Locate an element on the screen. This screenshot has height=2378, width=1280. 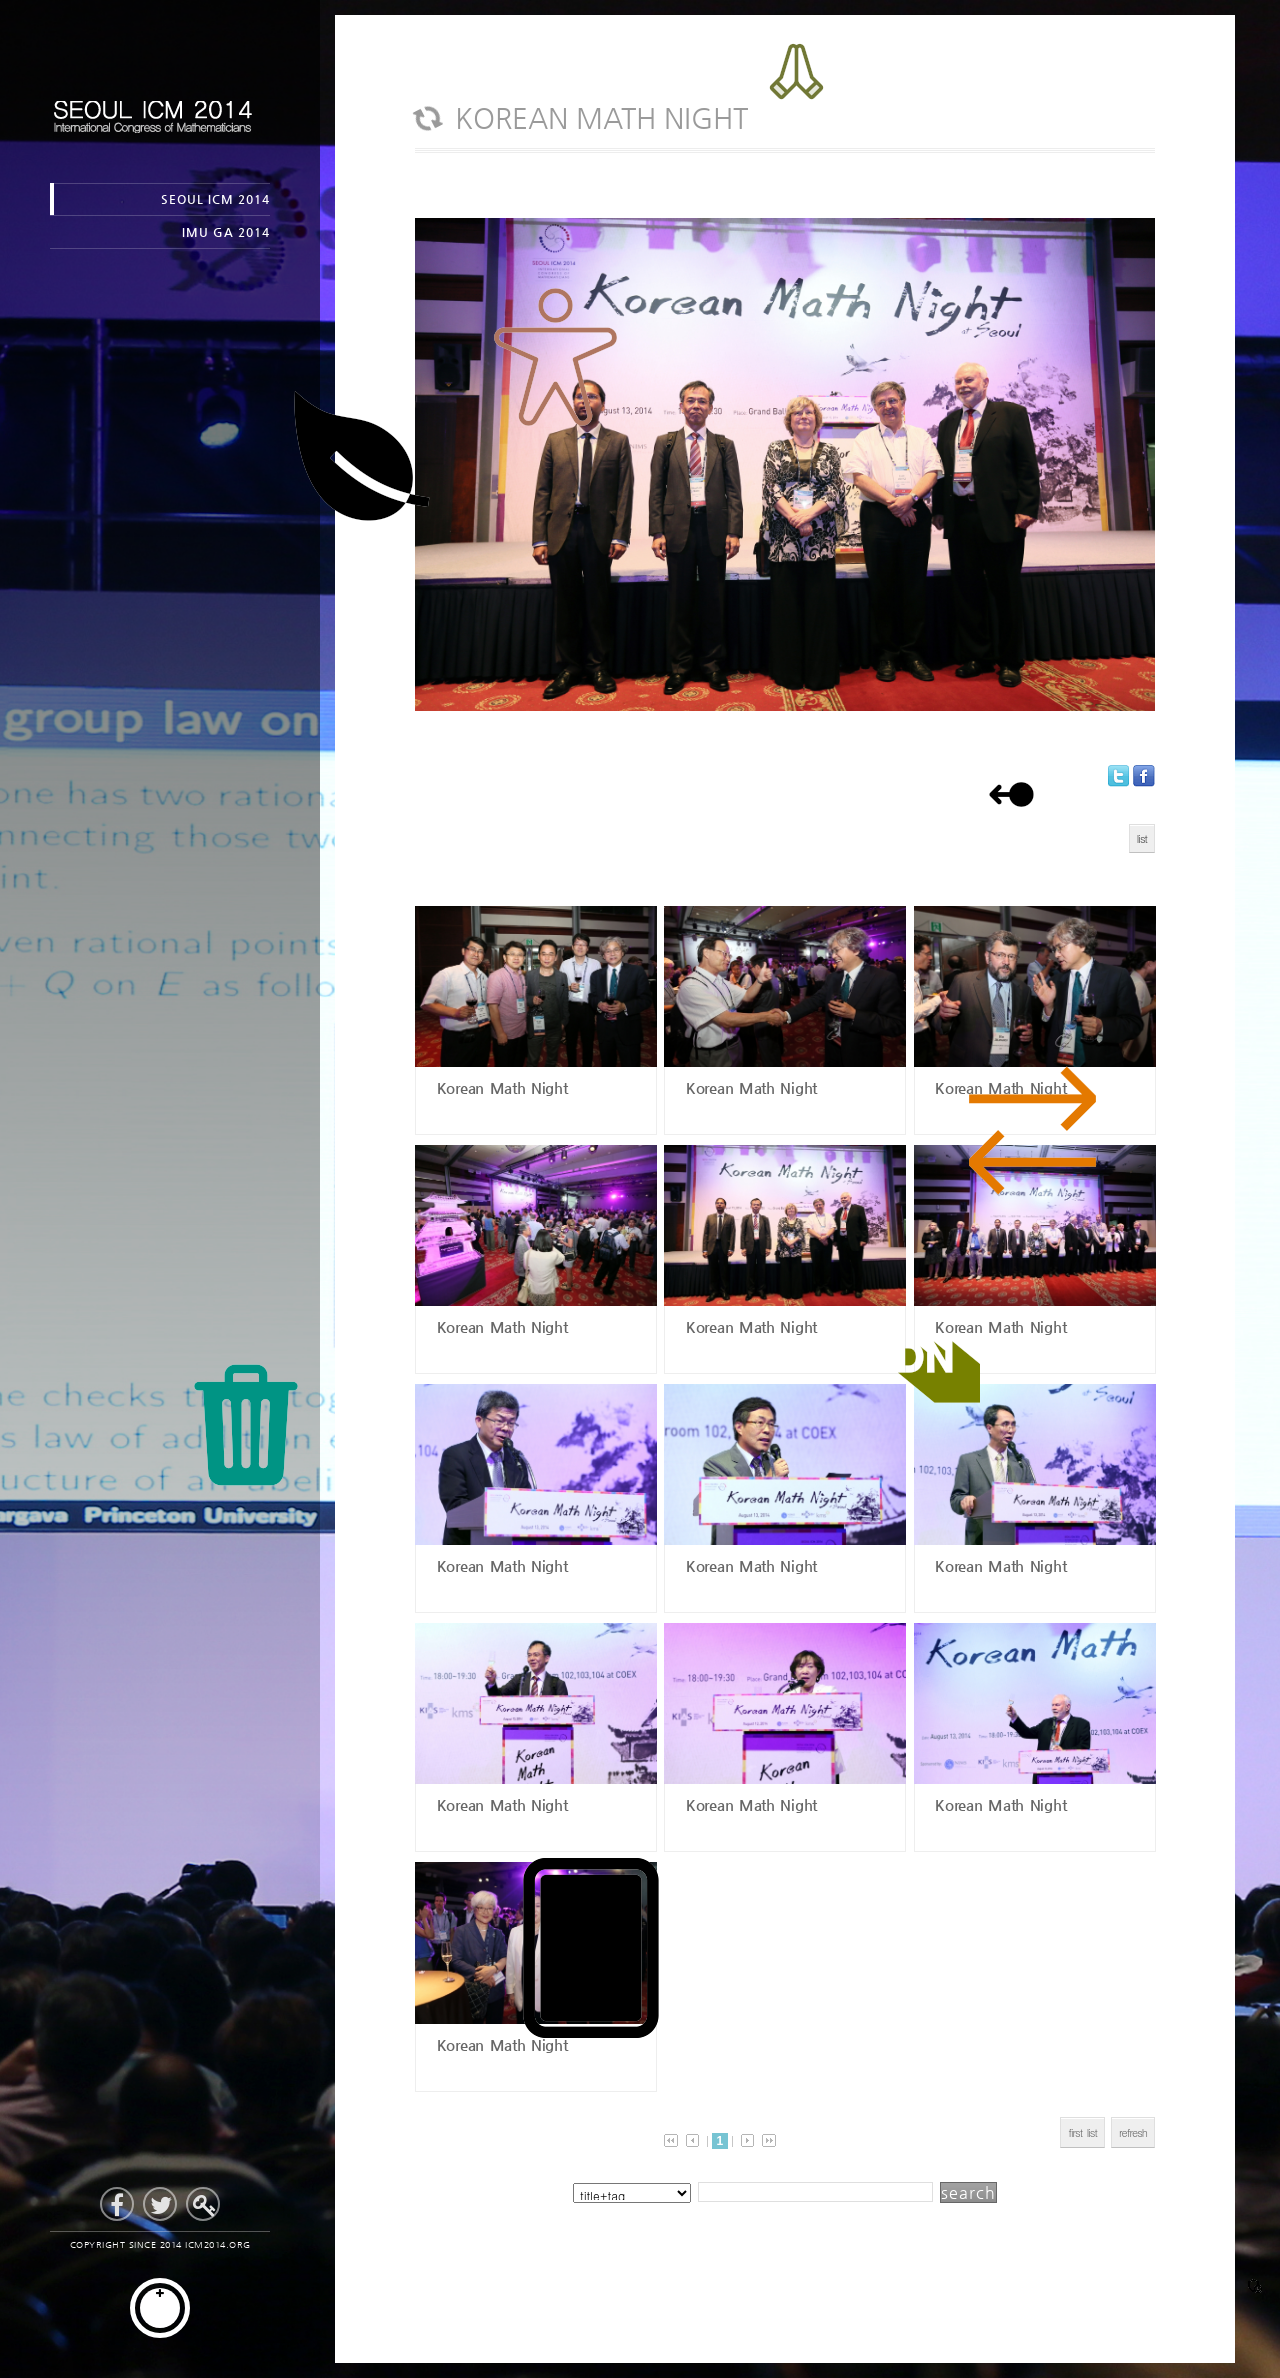
visit Designer News website is located at coordinates (939, 1372).